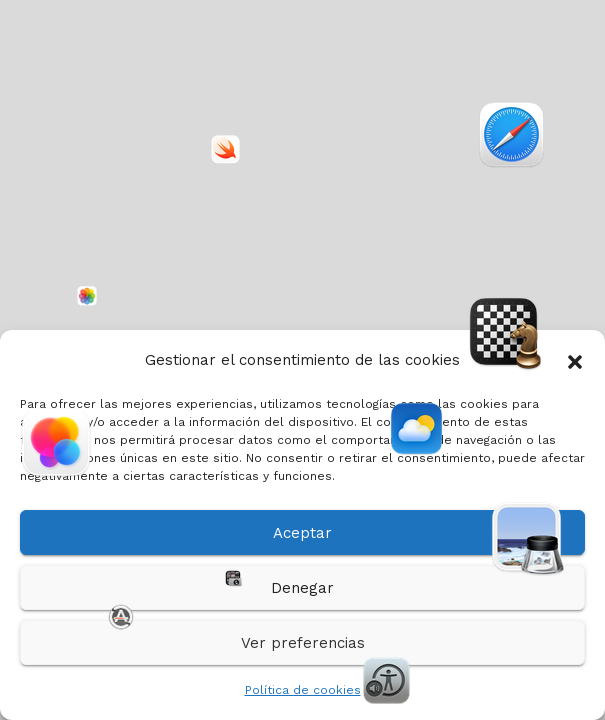 This screenshot has width=605, height=720. Describe the element at coordinates (87, 296) in the screenshot. I see `open the Photos app` at that location.